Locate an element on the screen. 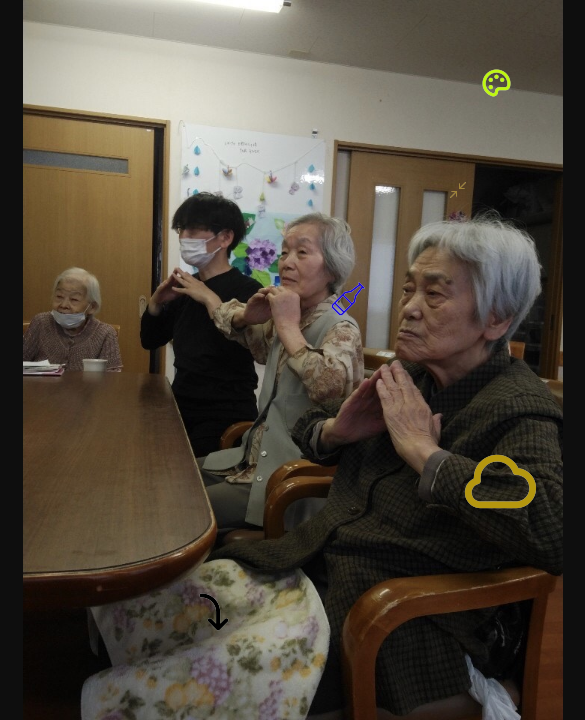 Image resolution: width=585 pixels, height=720 pixels. browse bars or breweries nearby is located at coordinates (347, 299).